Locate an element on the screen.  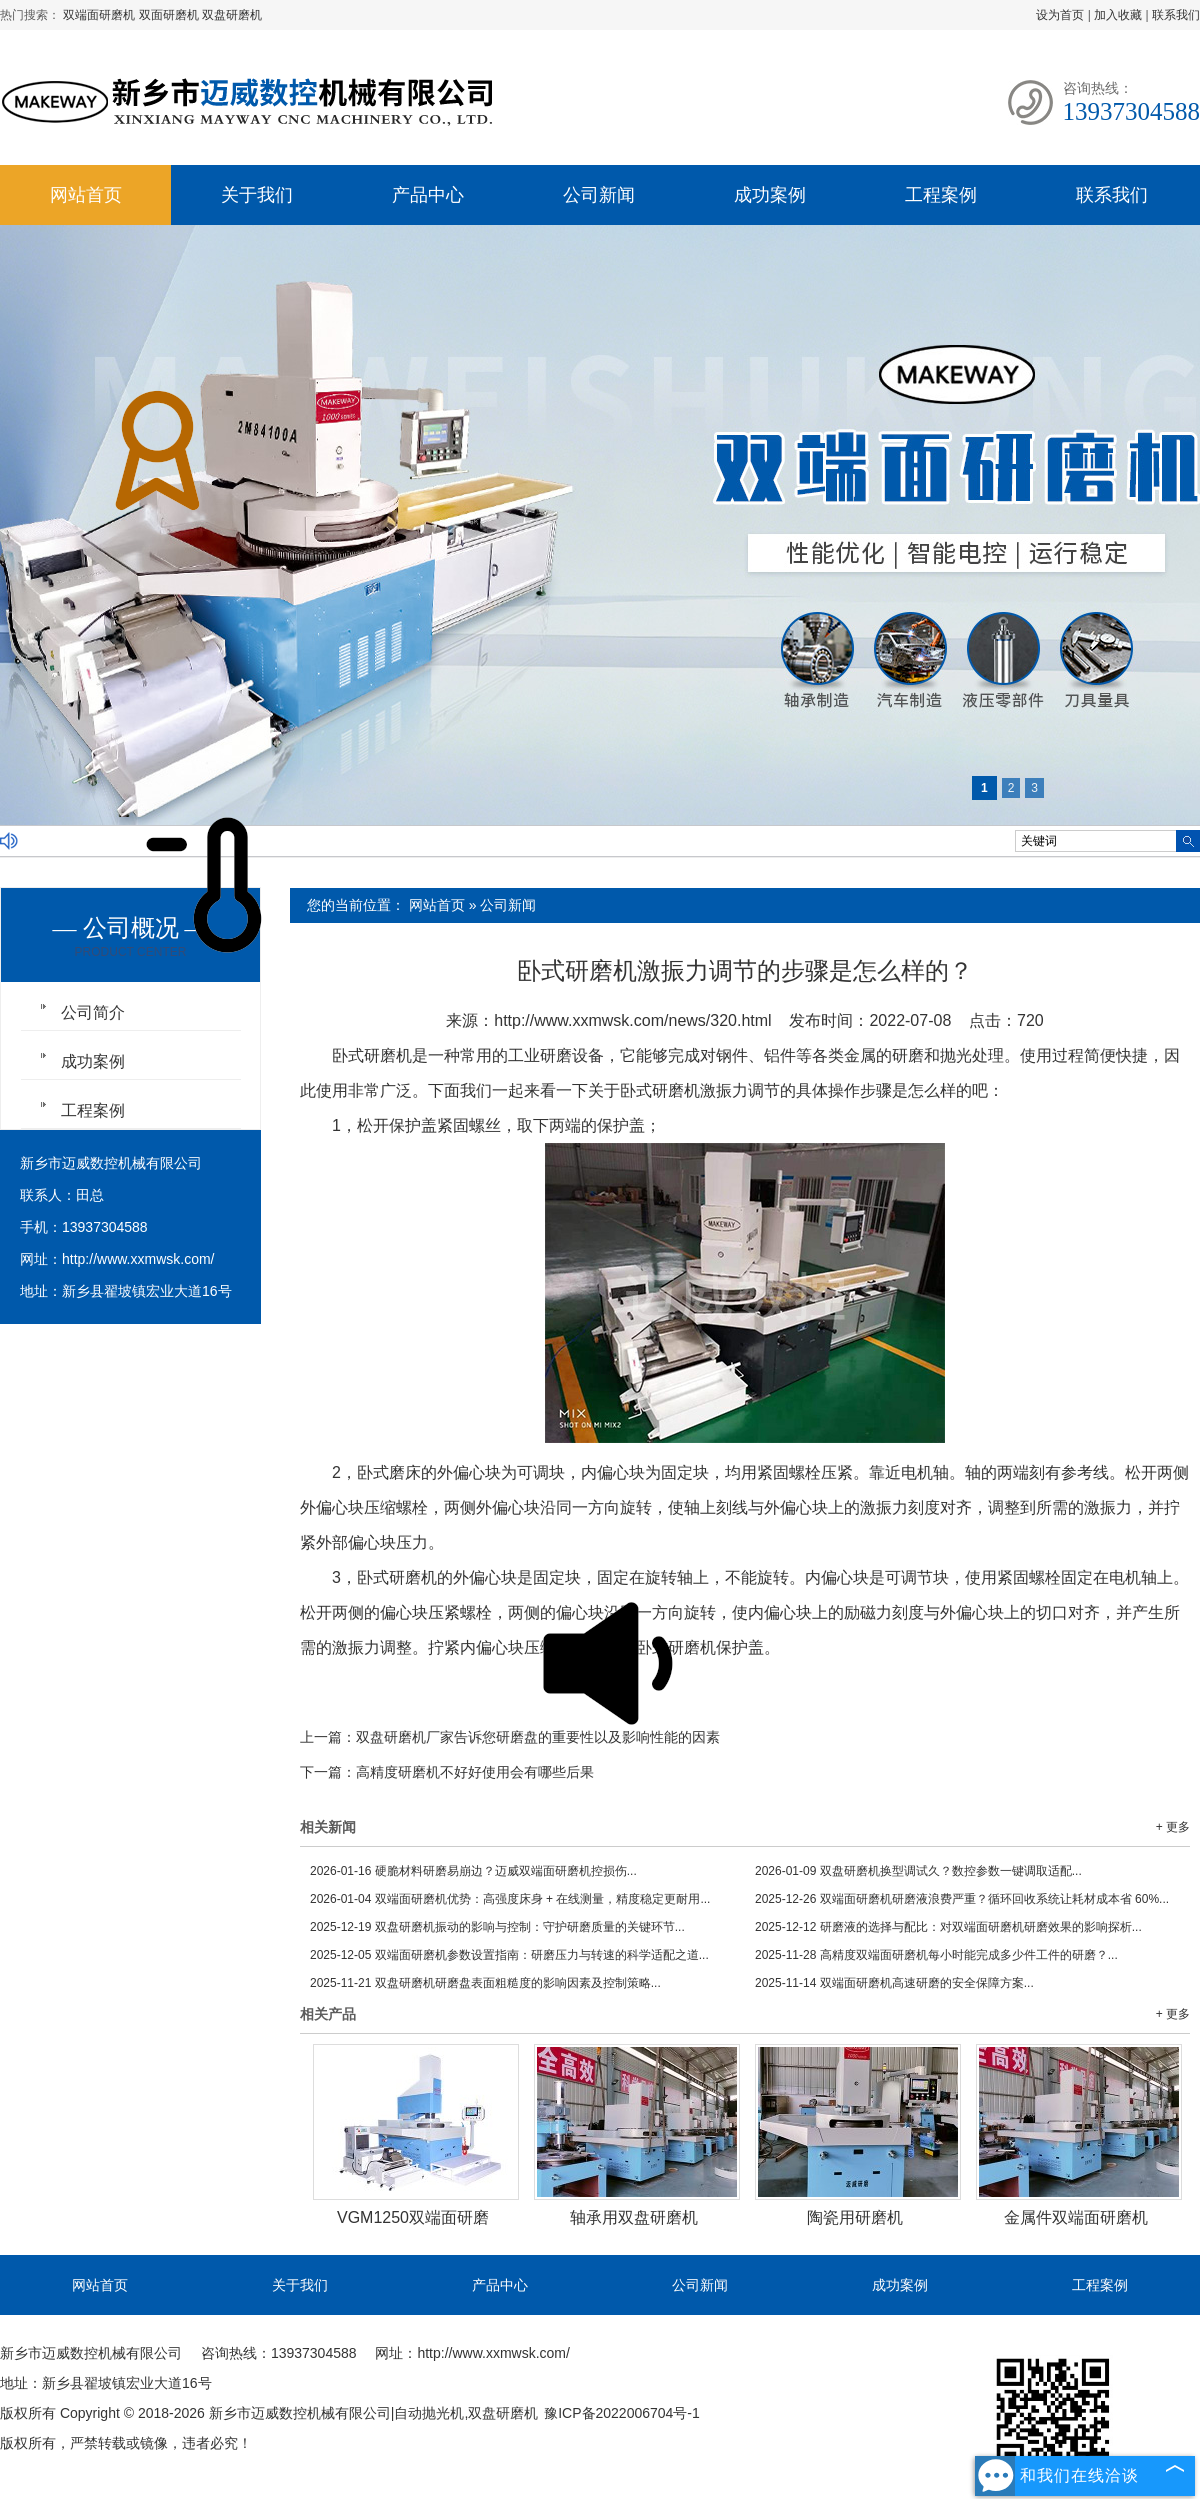
decrease temperature setting is located at coordinates (214, 885).